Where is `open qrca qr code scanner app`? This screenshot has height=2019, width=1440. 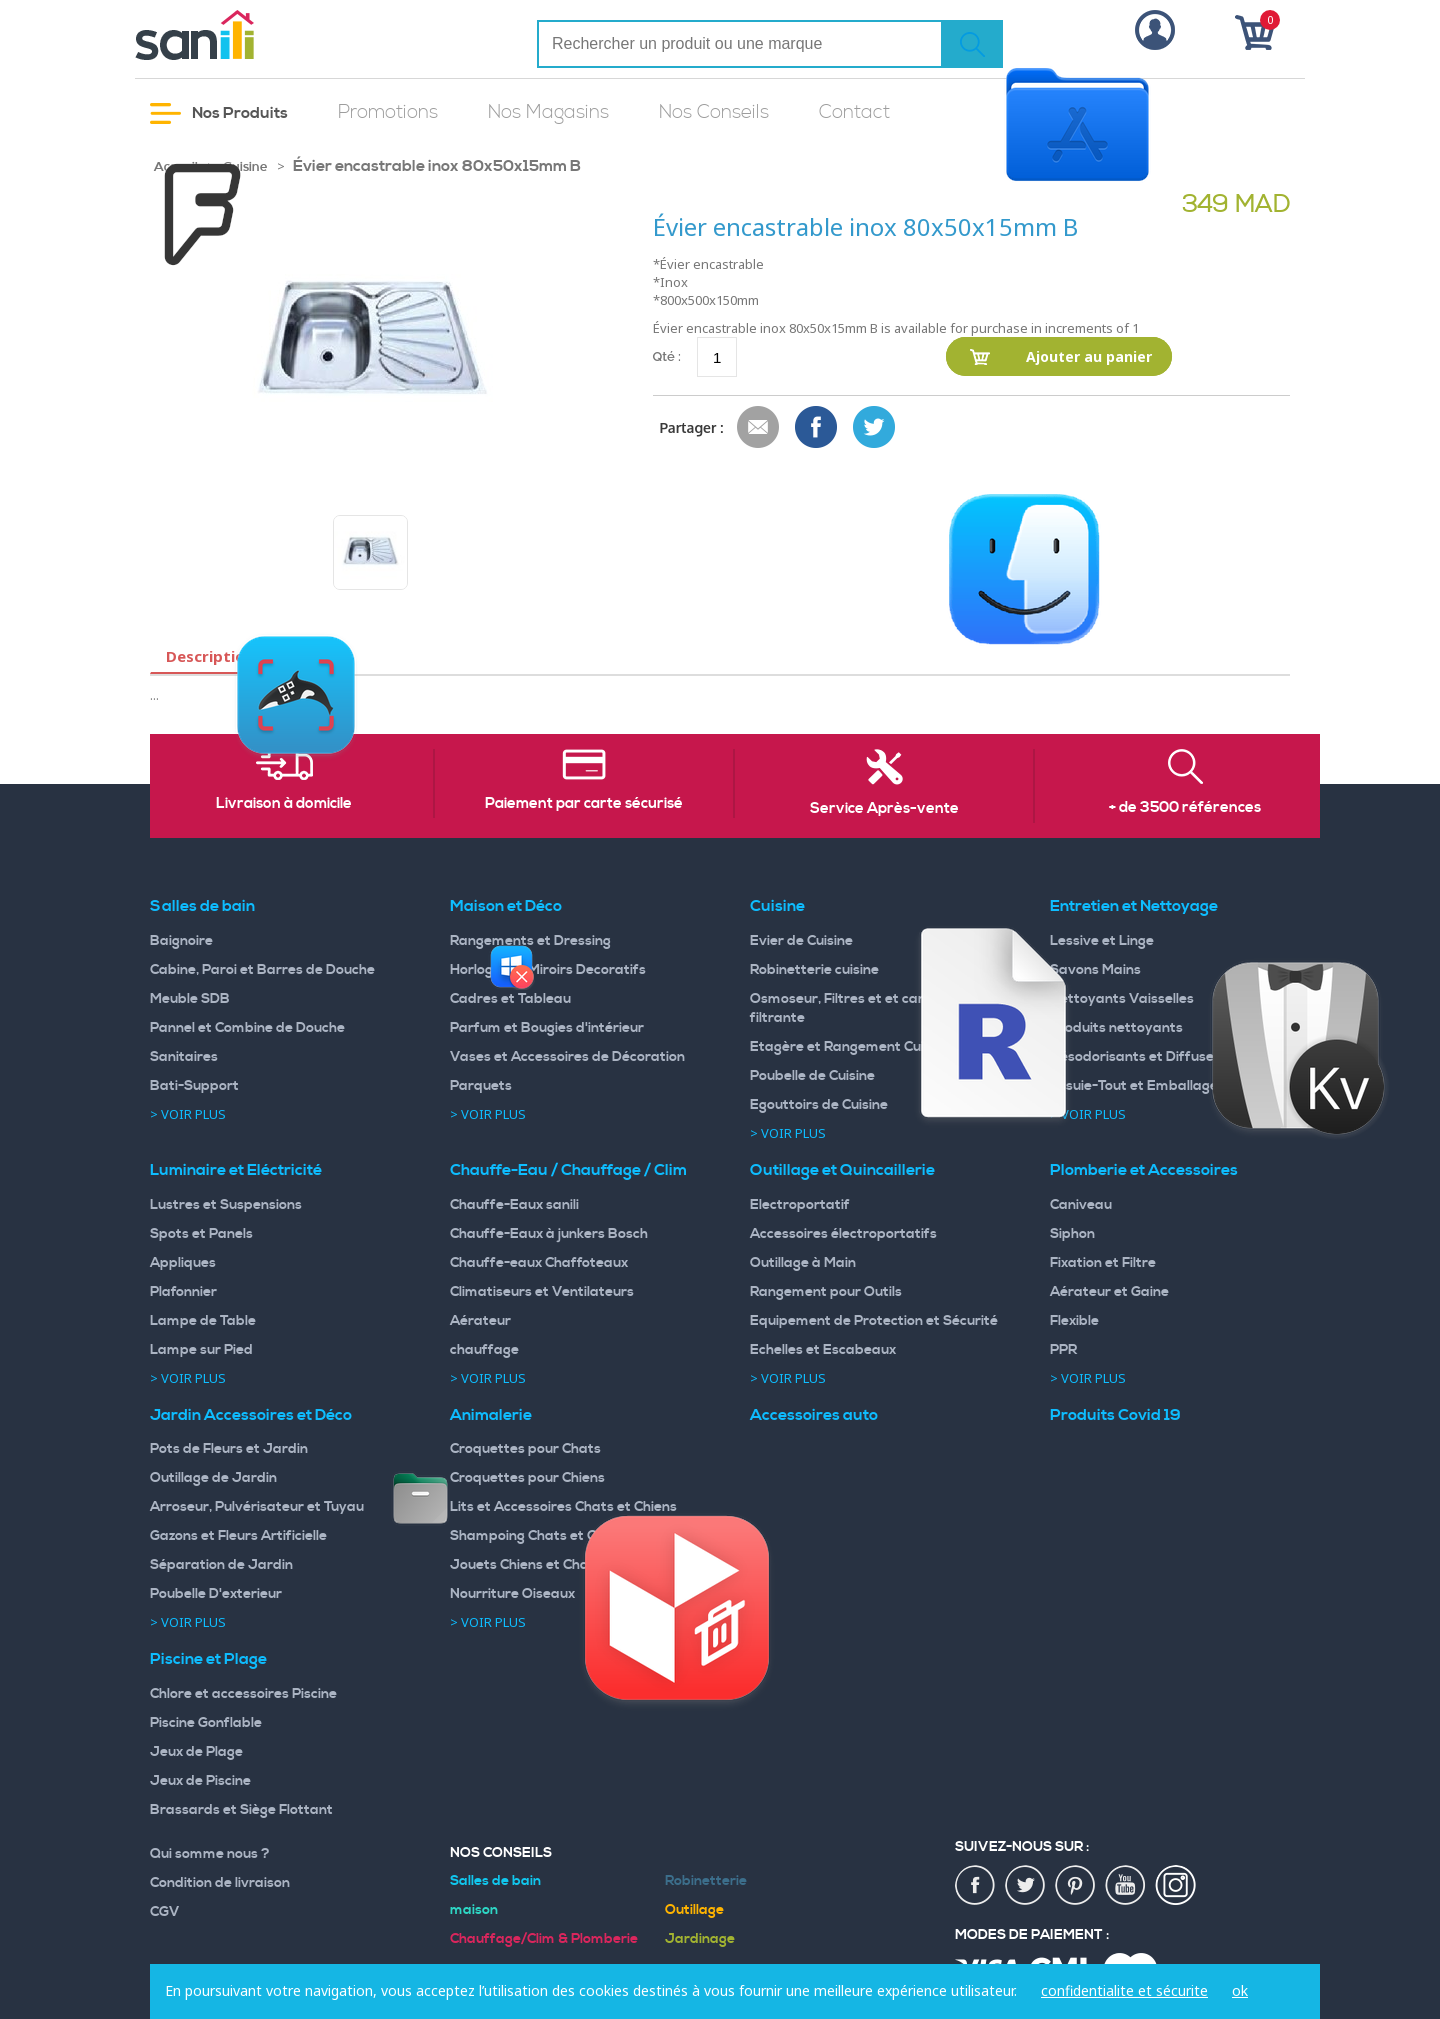
open qrca qr code scanner app is located at coordinates (296, 695).